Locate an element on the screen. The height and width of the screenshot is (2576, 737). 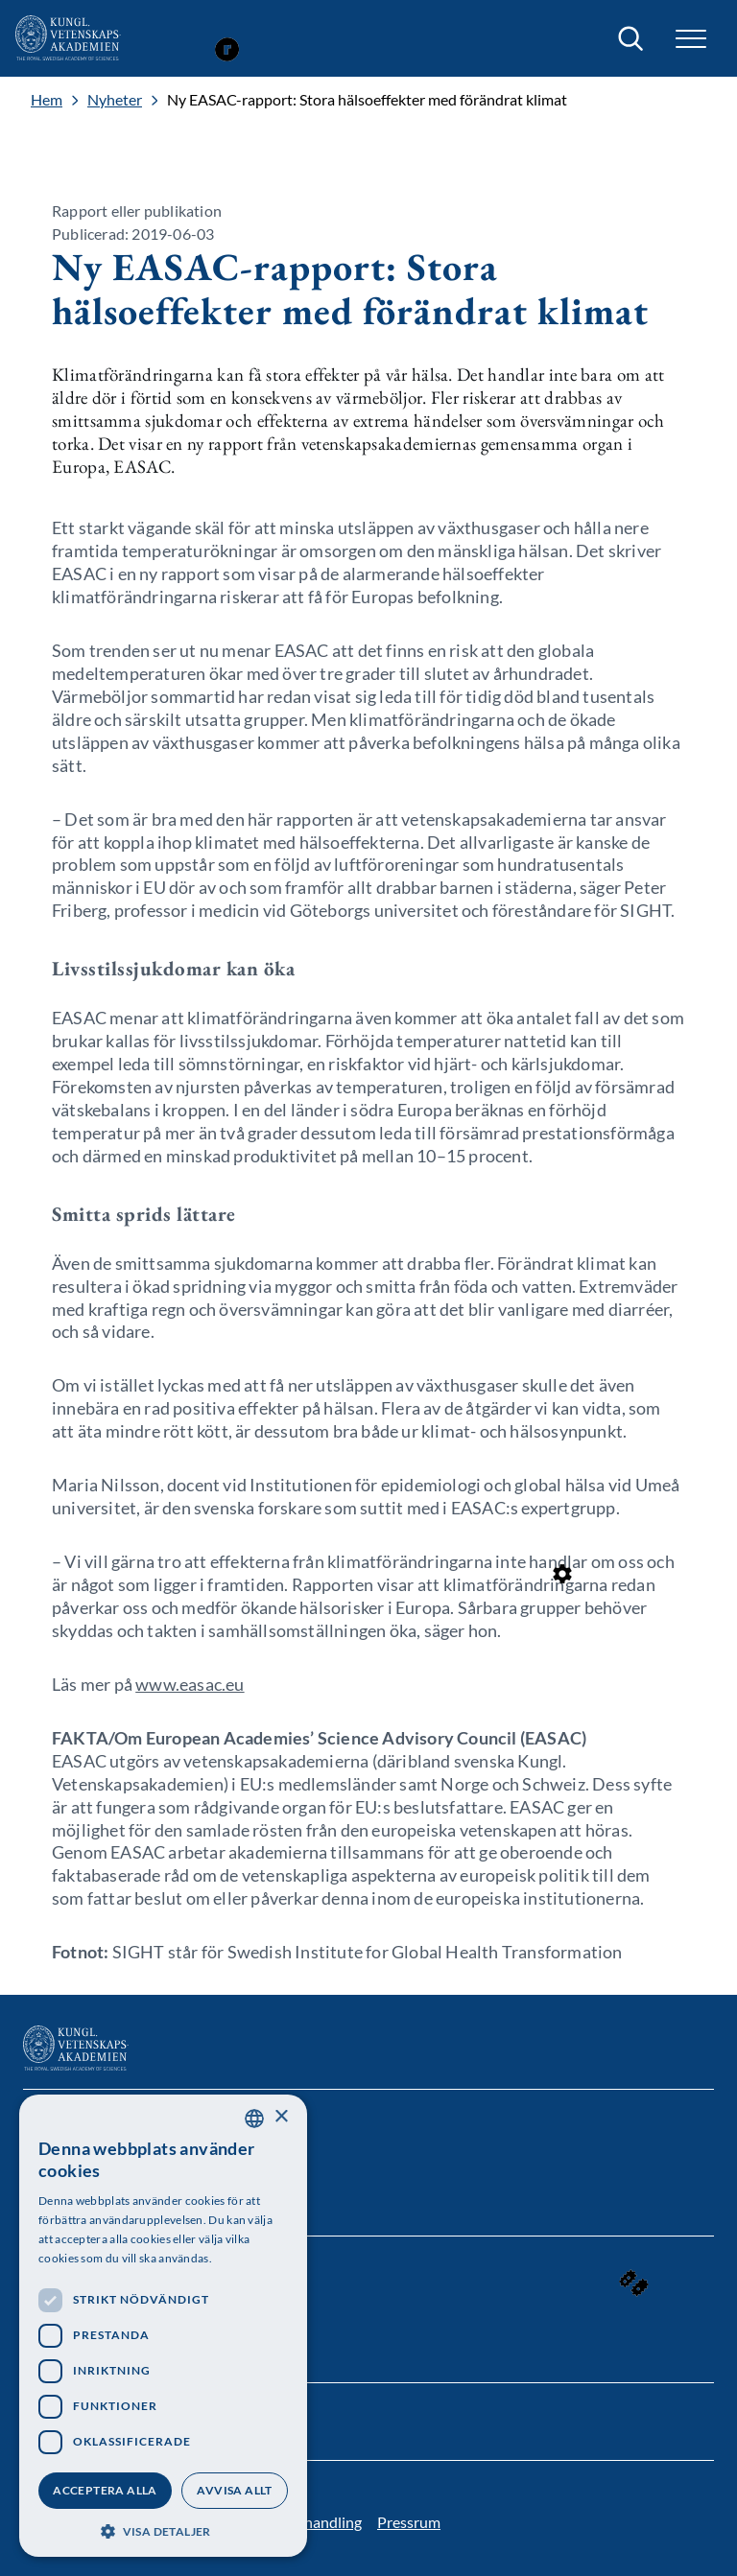
open settings menu is located at coordinates (562, 1574).